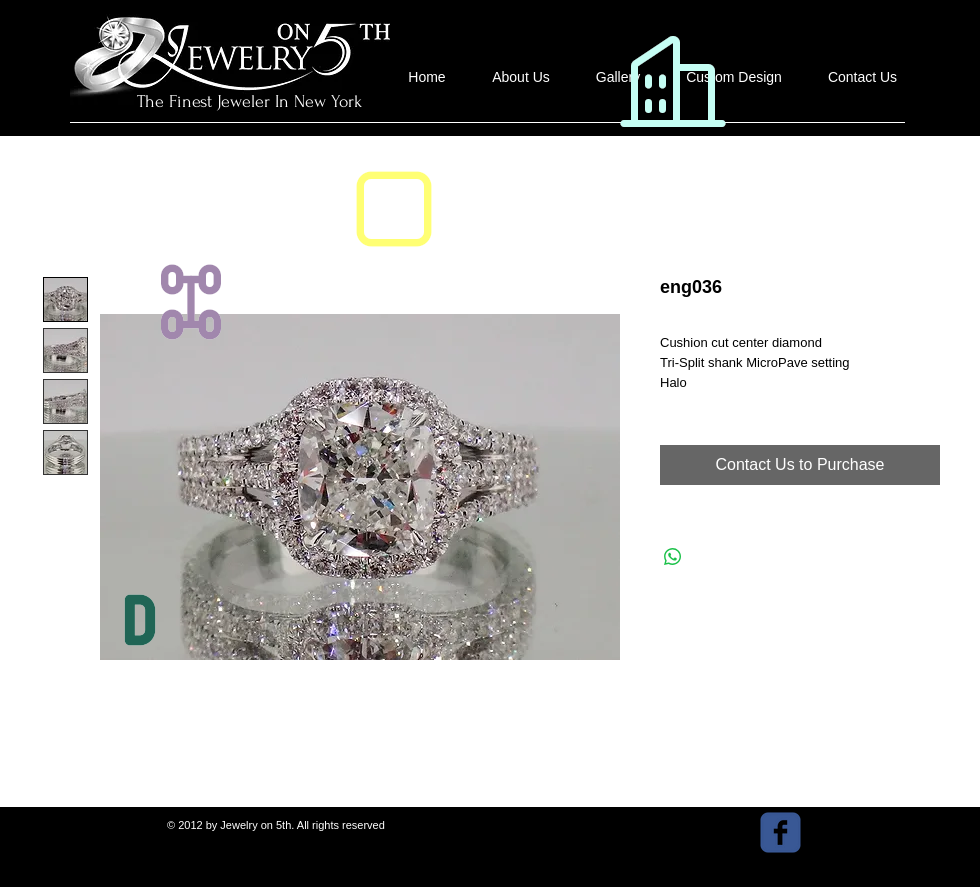 Image resolution: width=980 pixels, height=887 pixels. I want to click on indicates a "D" grade or rating, so click(140, 620).